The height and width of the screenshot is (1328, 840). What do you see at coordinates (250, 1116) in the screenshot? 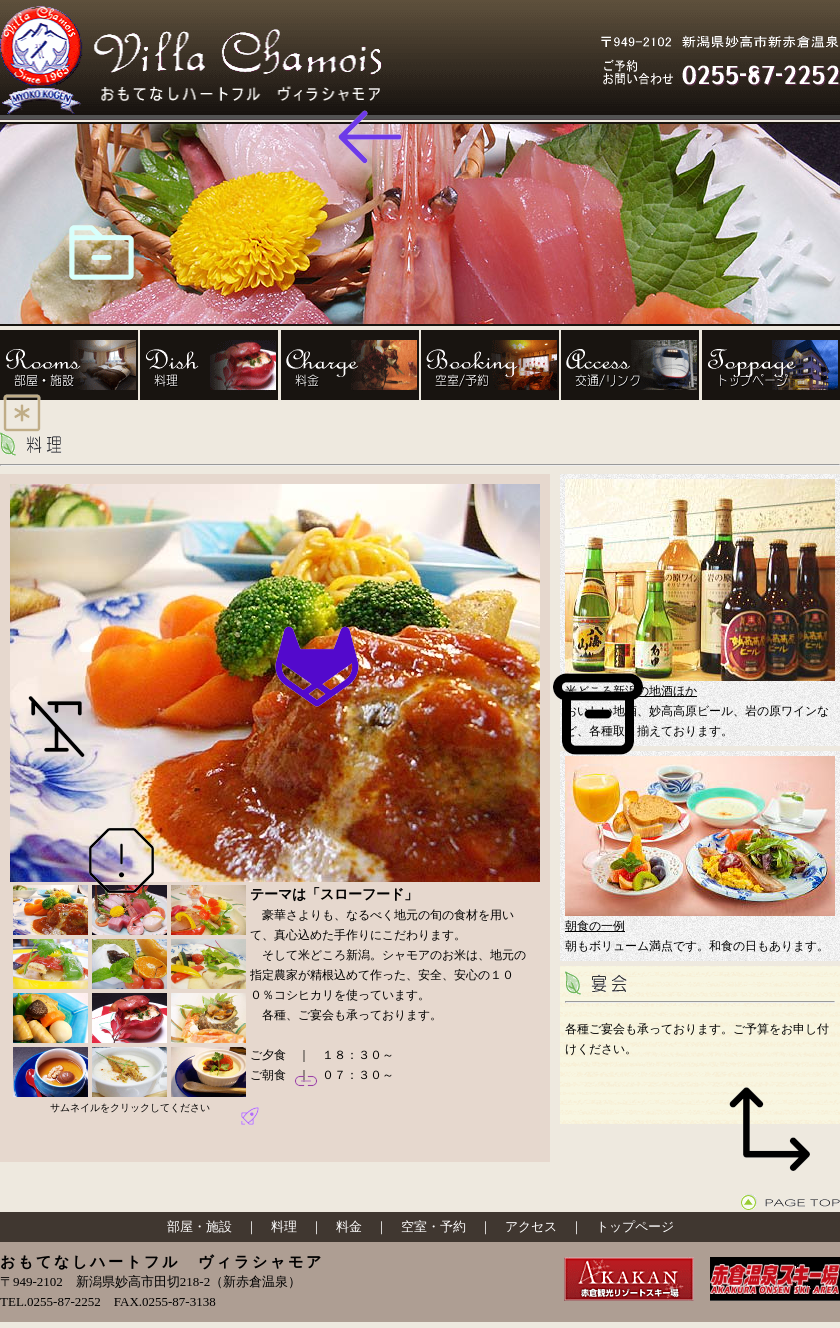
I see `launch or deploy a project` at bounding box center [250, 1116].